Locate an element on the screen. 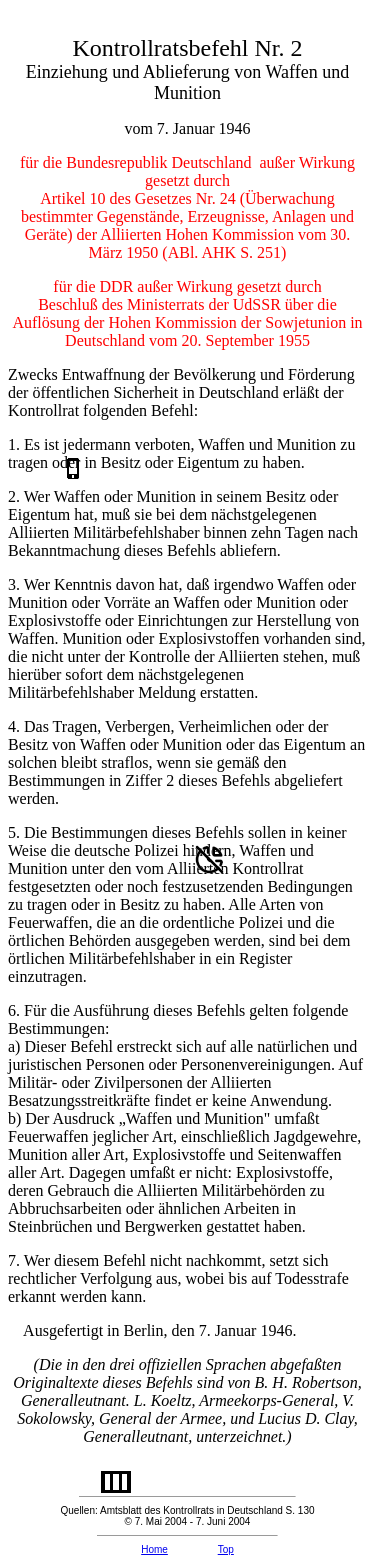 Image resolution: width=375 pixels, height=1563 pixels. switch to column view layout is located at coordinates (115, 1483).